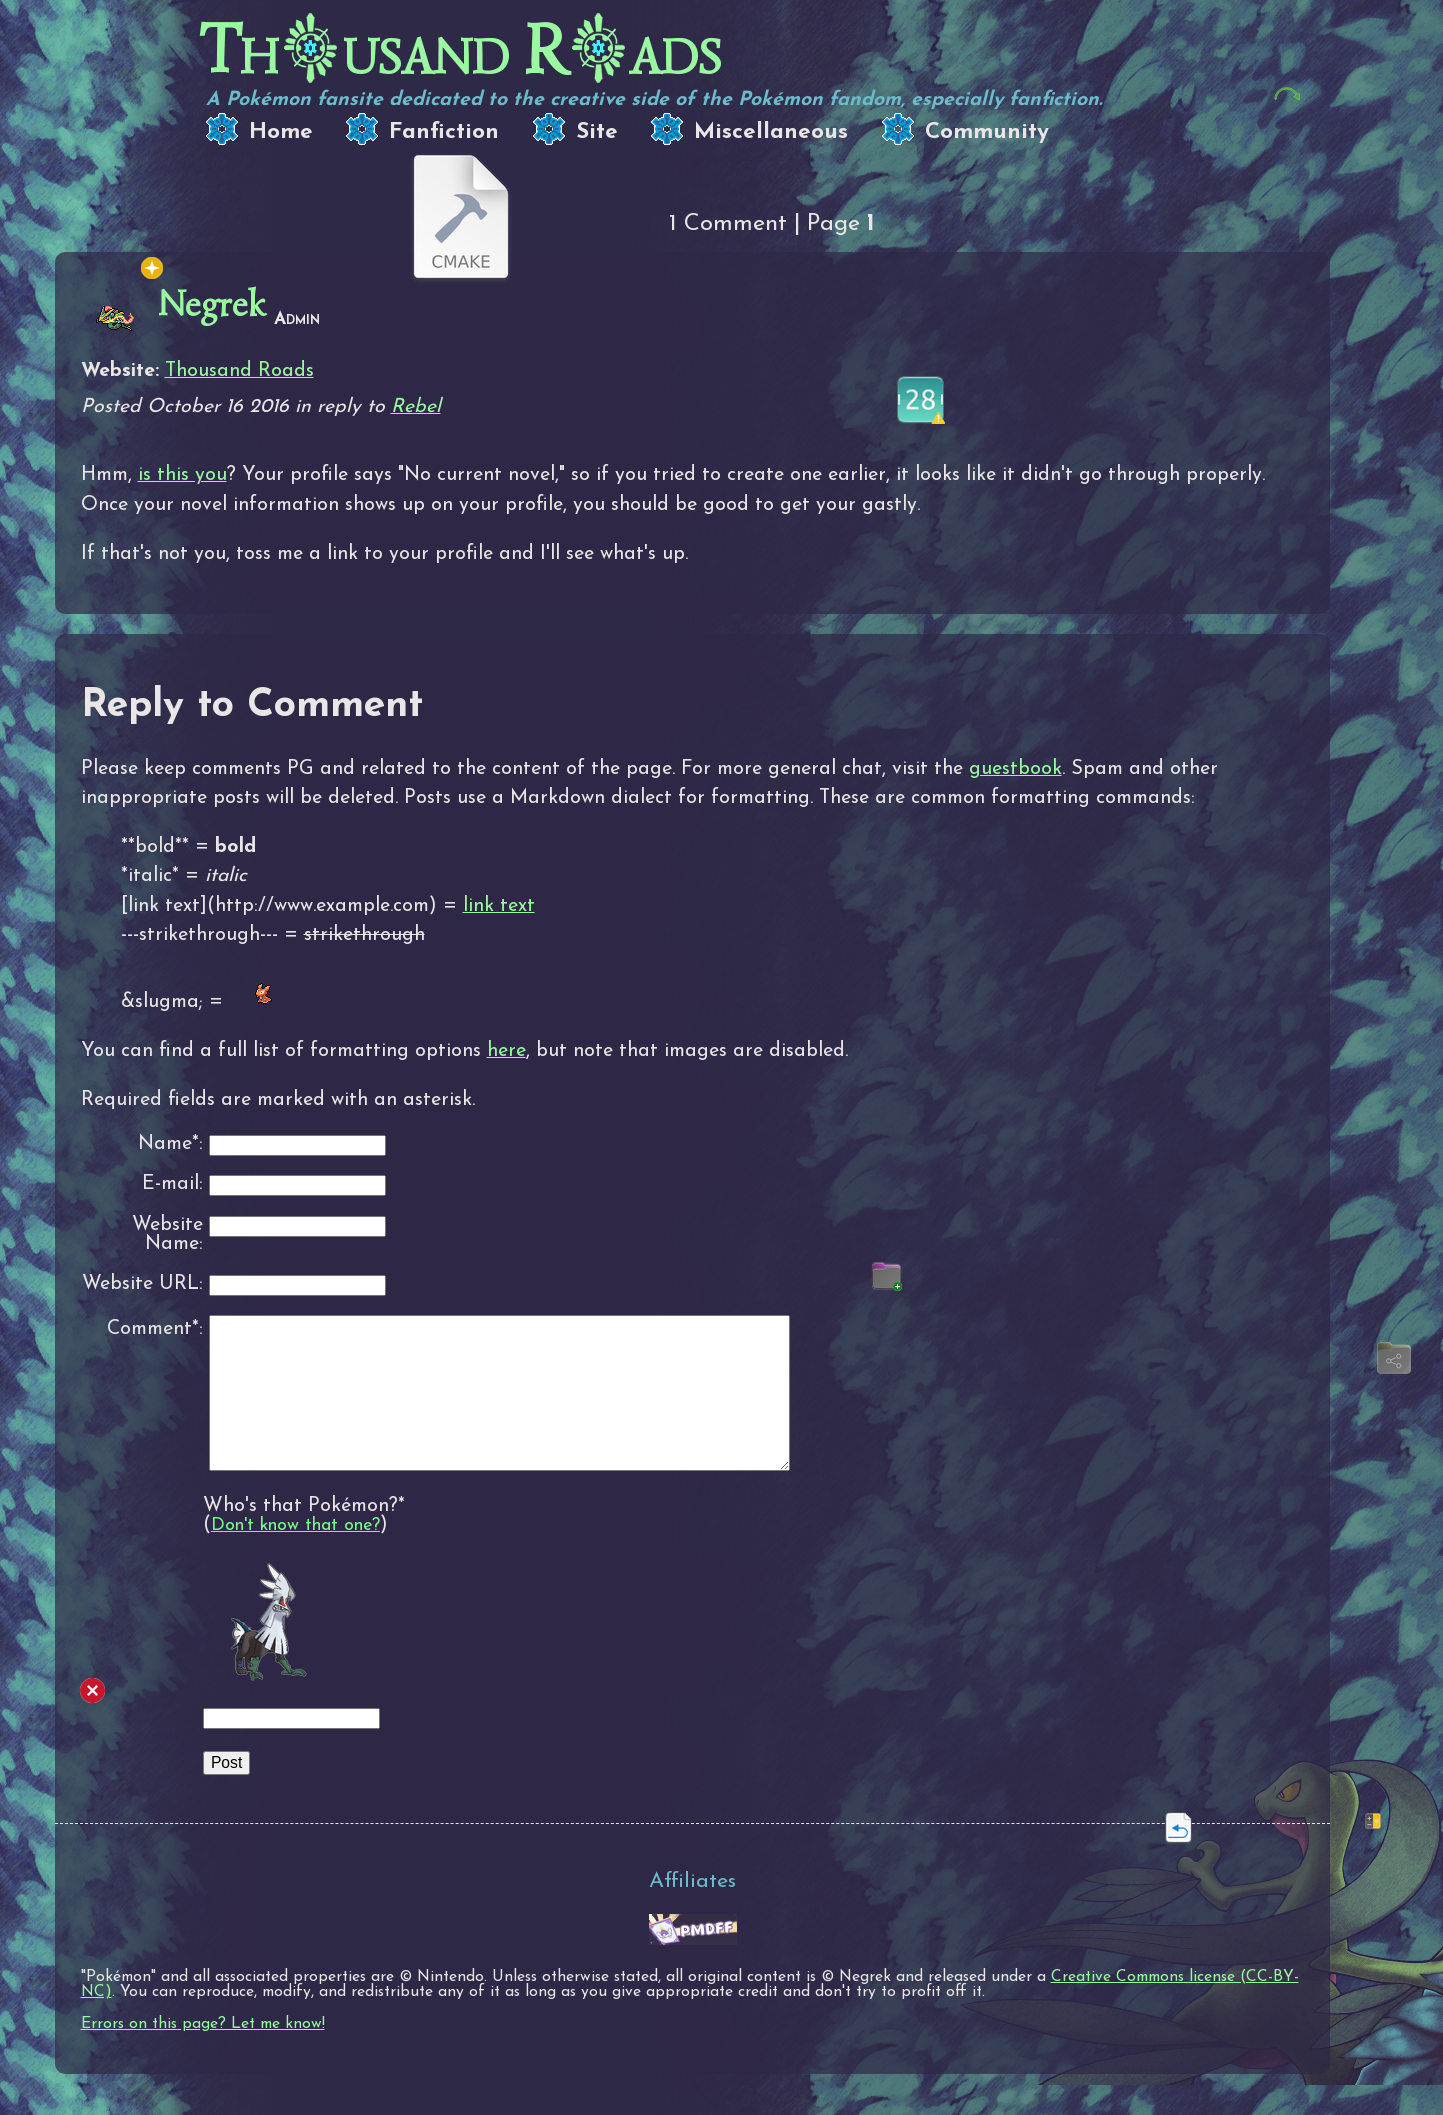  What do you see at coordinates (152, 268) in the screenshot?
I see `mark a bluetooth device as trusted` at bounding box center [152, 268].